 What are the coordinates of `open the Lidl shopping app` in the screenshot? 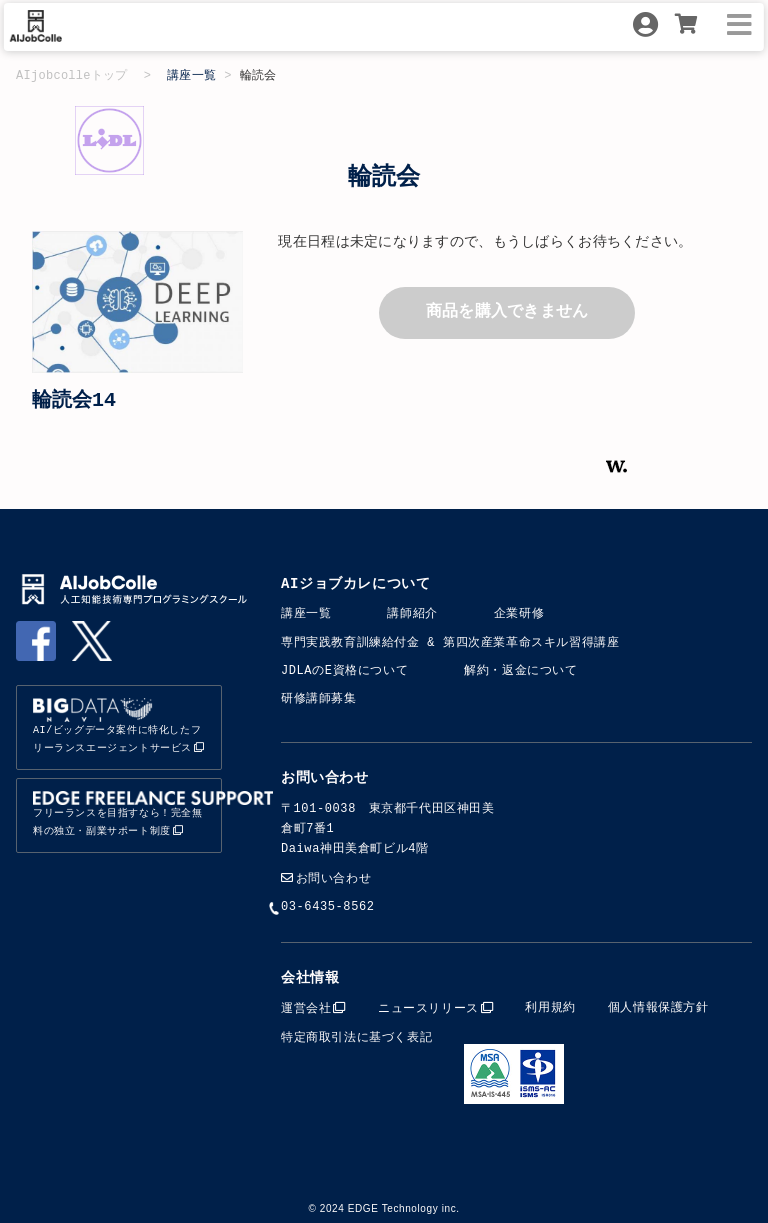 It's located at (109, 140).